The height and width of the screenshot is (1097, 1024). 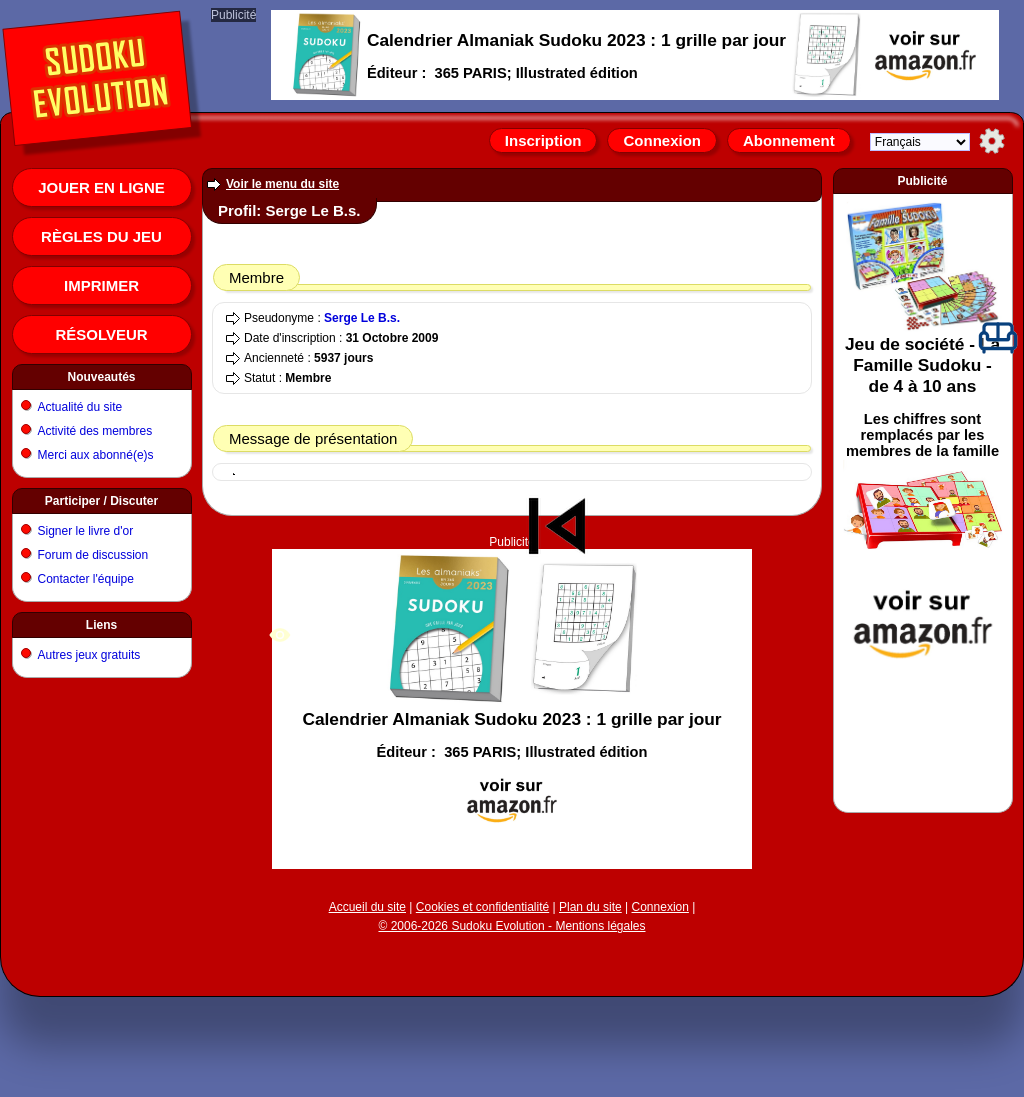 What do you see at coordinates (280, 635) in the screenshot?
I see `view or preview content` at bounding box center [280, 635].